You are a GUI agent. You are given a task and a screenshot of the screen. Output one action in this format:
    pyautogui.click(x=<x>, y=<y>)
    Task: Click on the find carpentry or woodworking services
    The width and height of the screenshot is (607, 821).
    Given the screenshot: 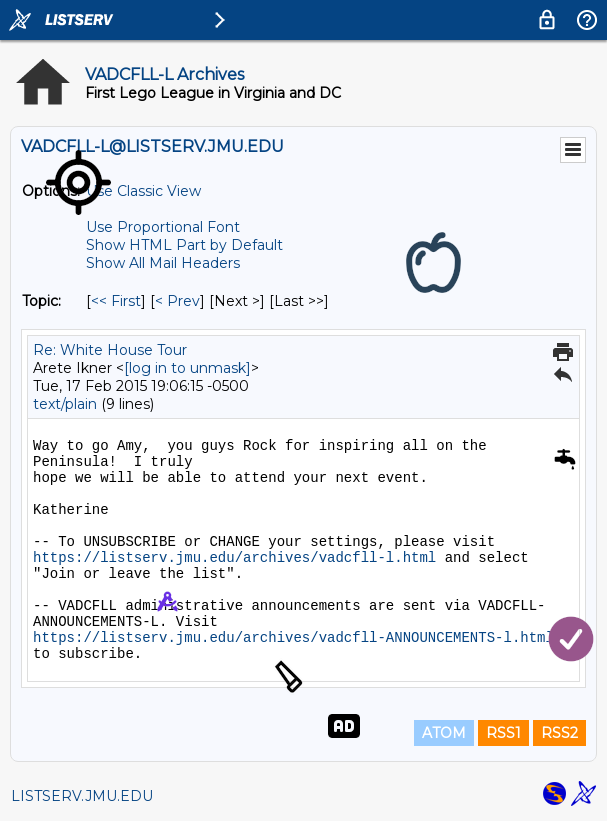 What is the action you would take?
    pyautogui.click(x=289, y=677)
    